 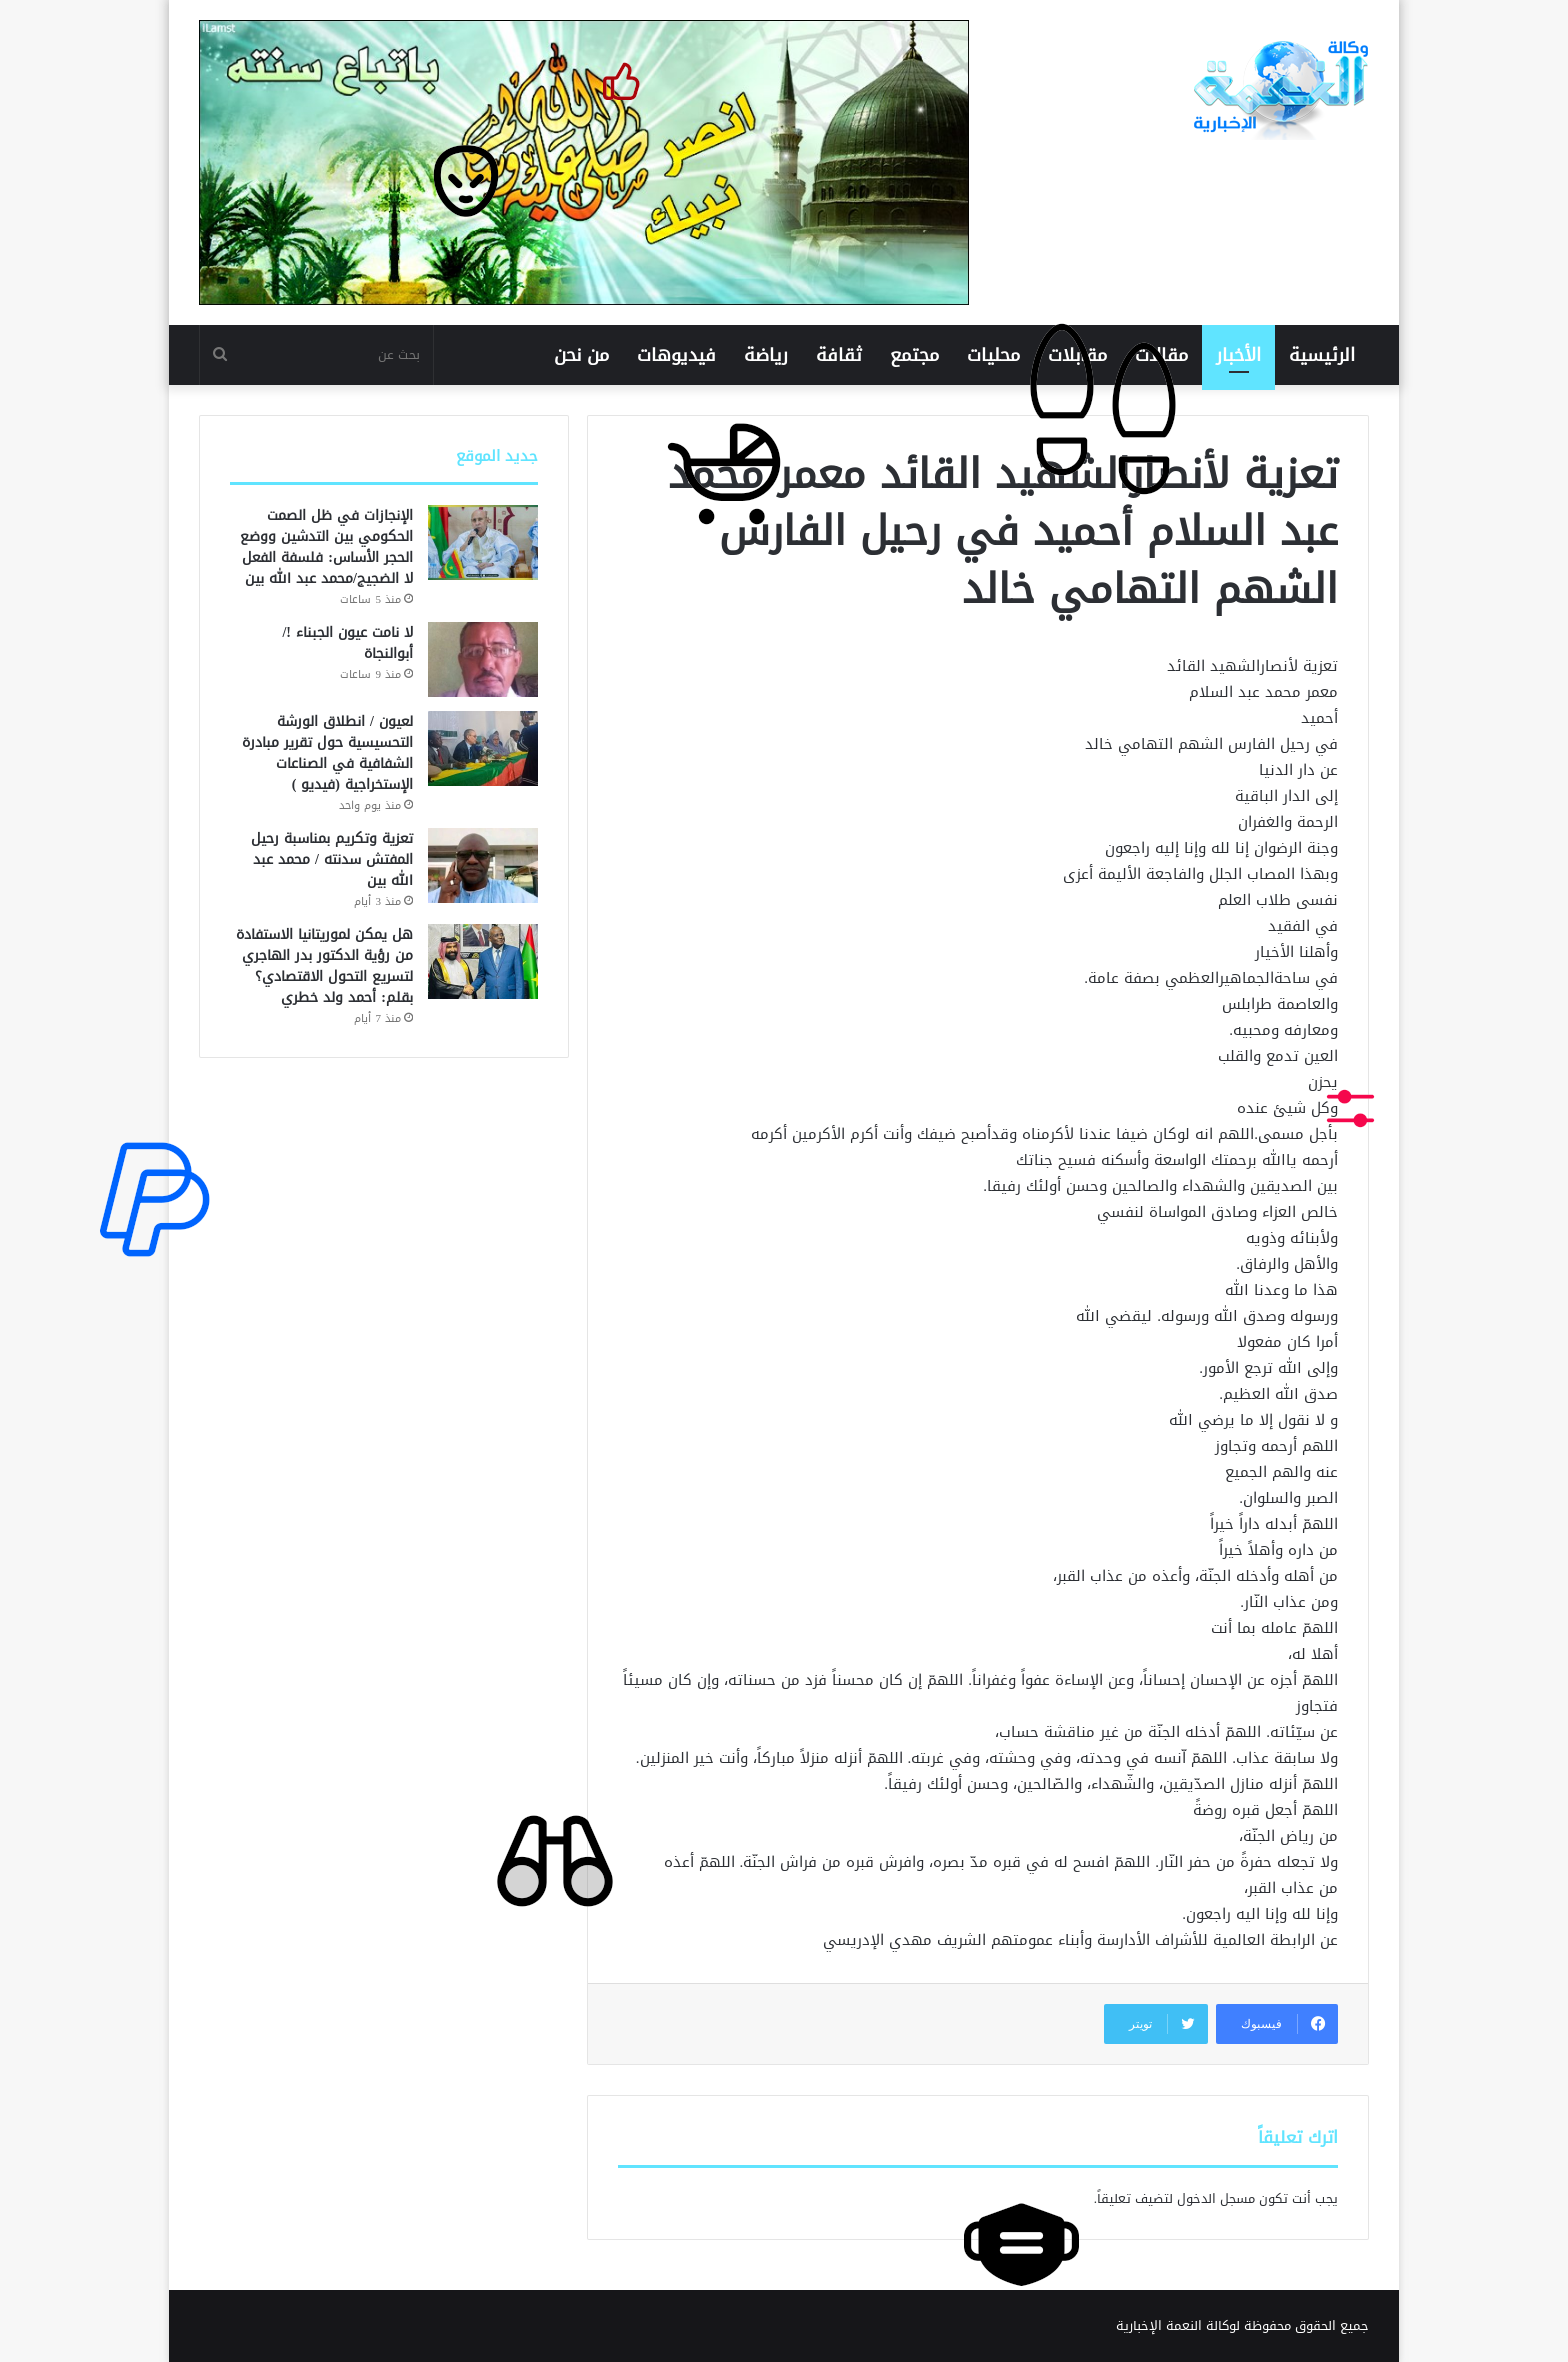 What do you see at coordinates (466, 181) in the screenshot?
I see `indicates sci-fi or extraterrestrial content` at bounding box center [466, 181].